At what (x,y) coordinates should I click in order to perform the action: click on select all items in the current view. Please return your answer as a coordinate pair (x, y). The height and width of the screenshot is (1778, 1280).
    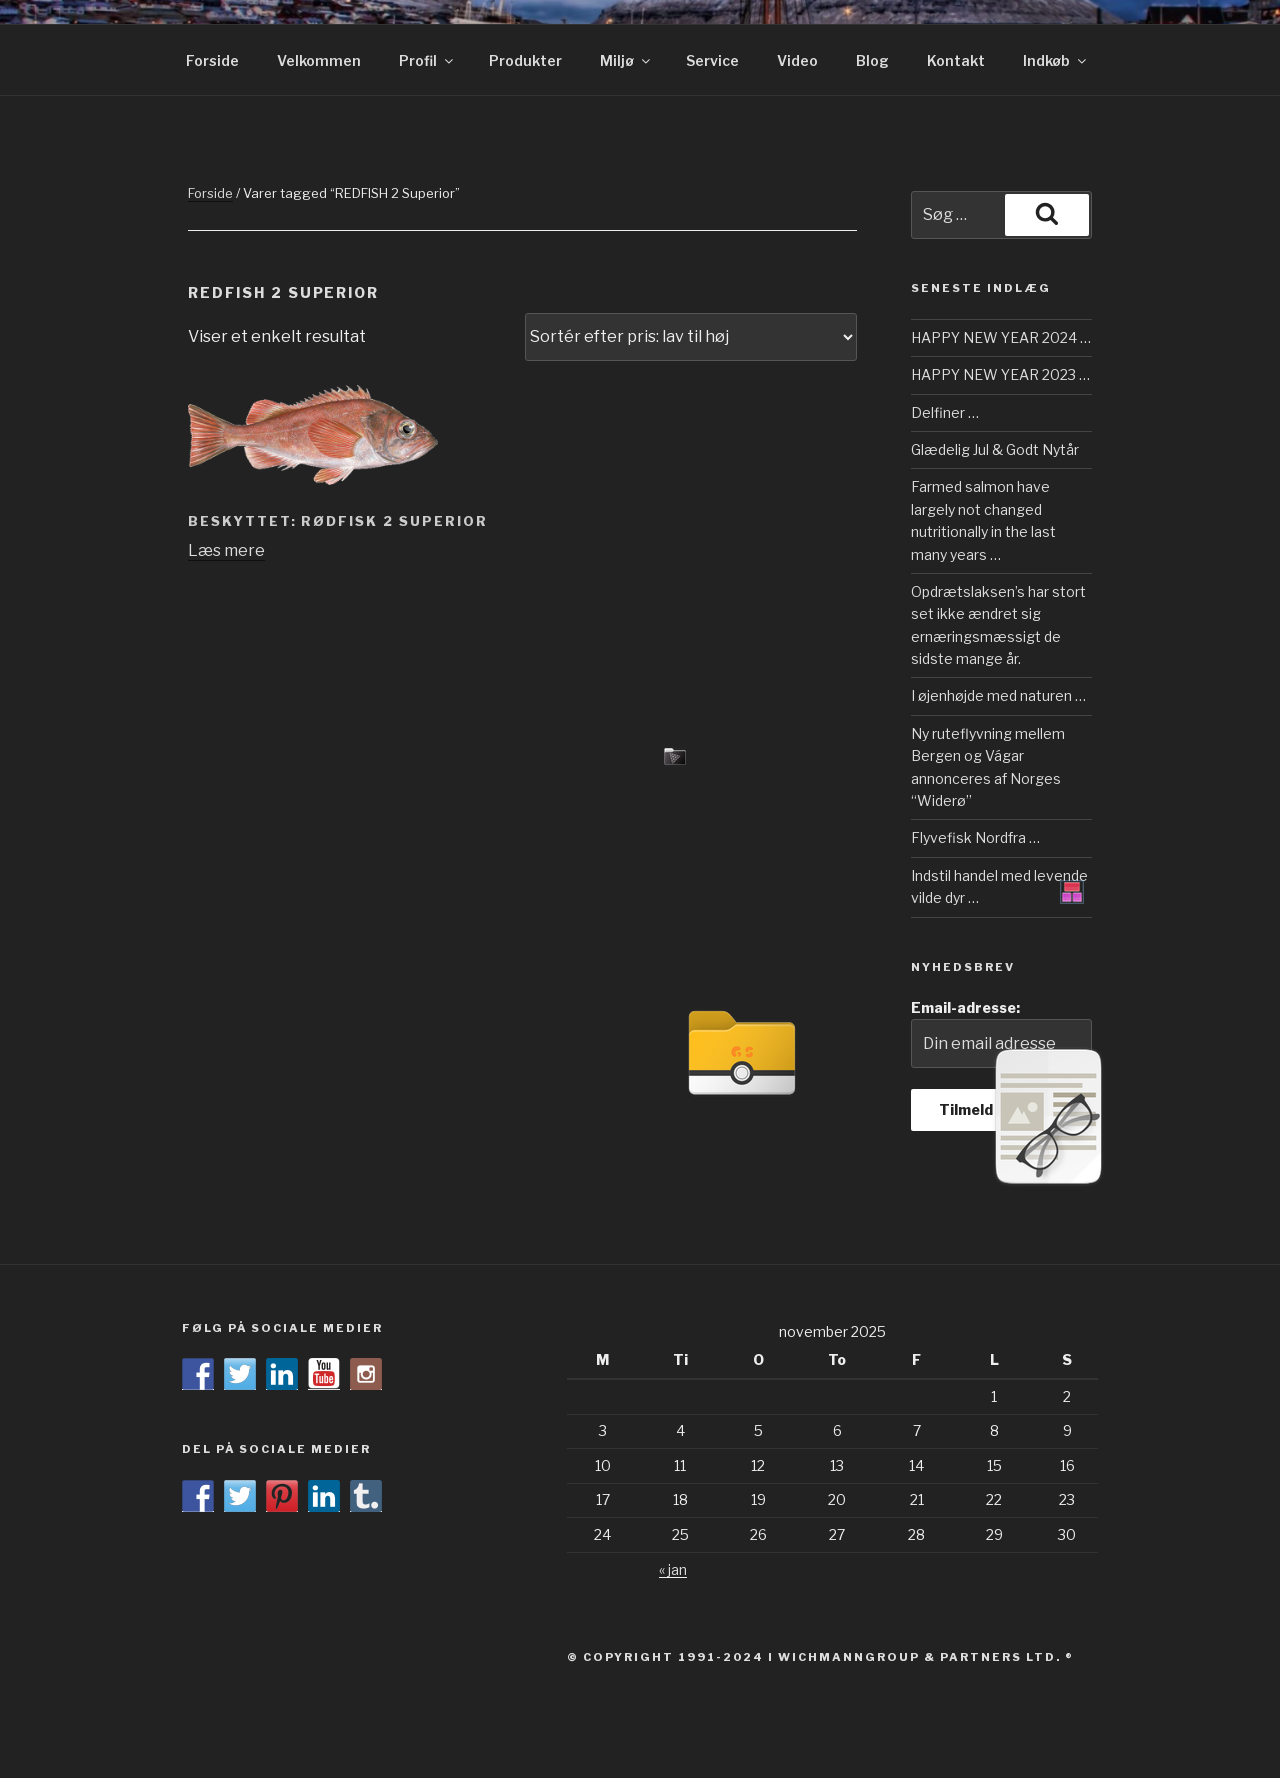
    Looking at the image, I should click on (1072, 892).